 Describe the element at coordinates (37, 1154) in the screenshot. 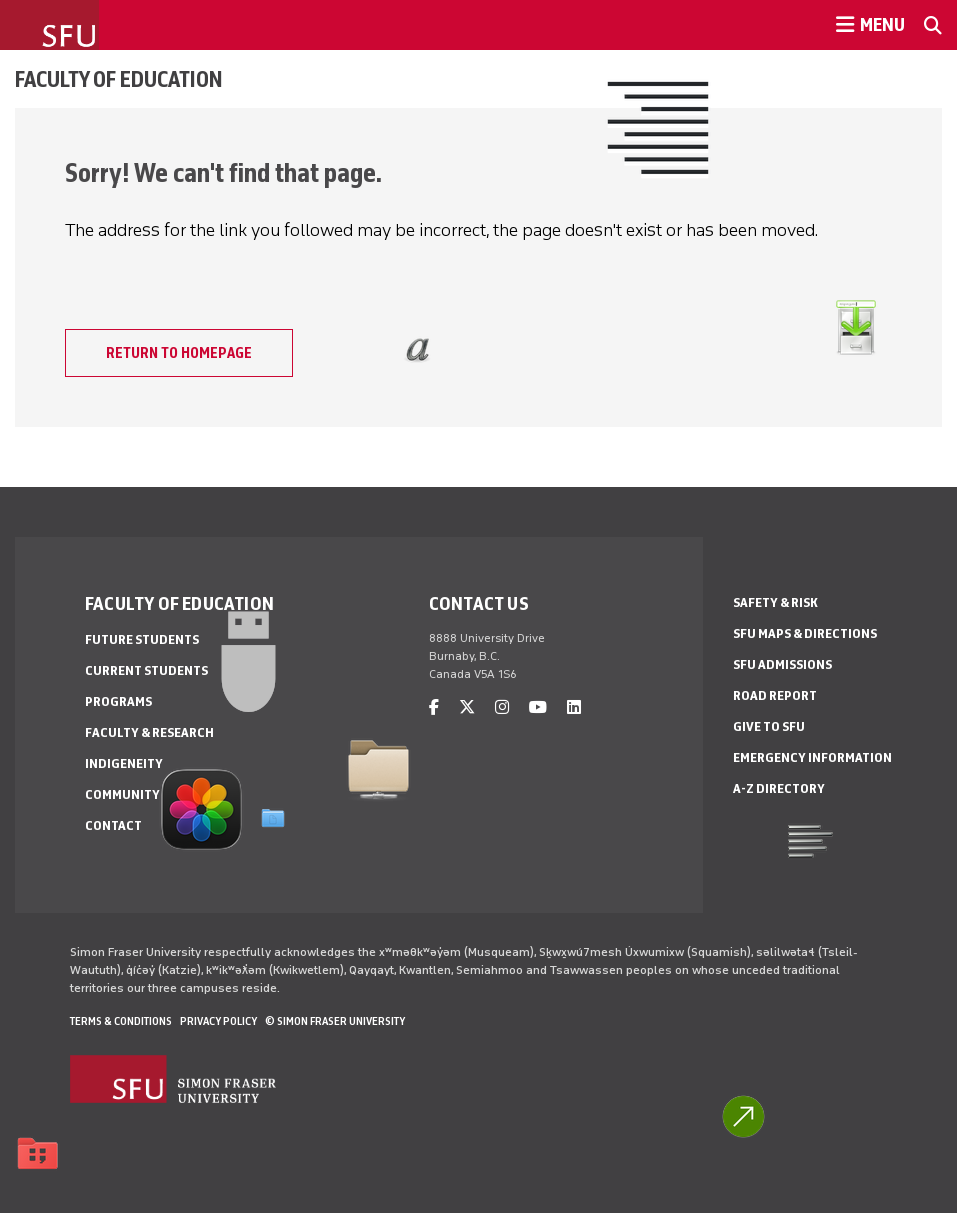

I see `open forth programming language projects folder` at that location.